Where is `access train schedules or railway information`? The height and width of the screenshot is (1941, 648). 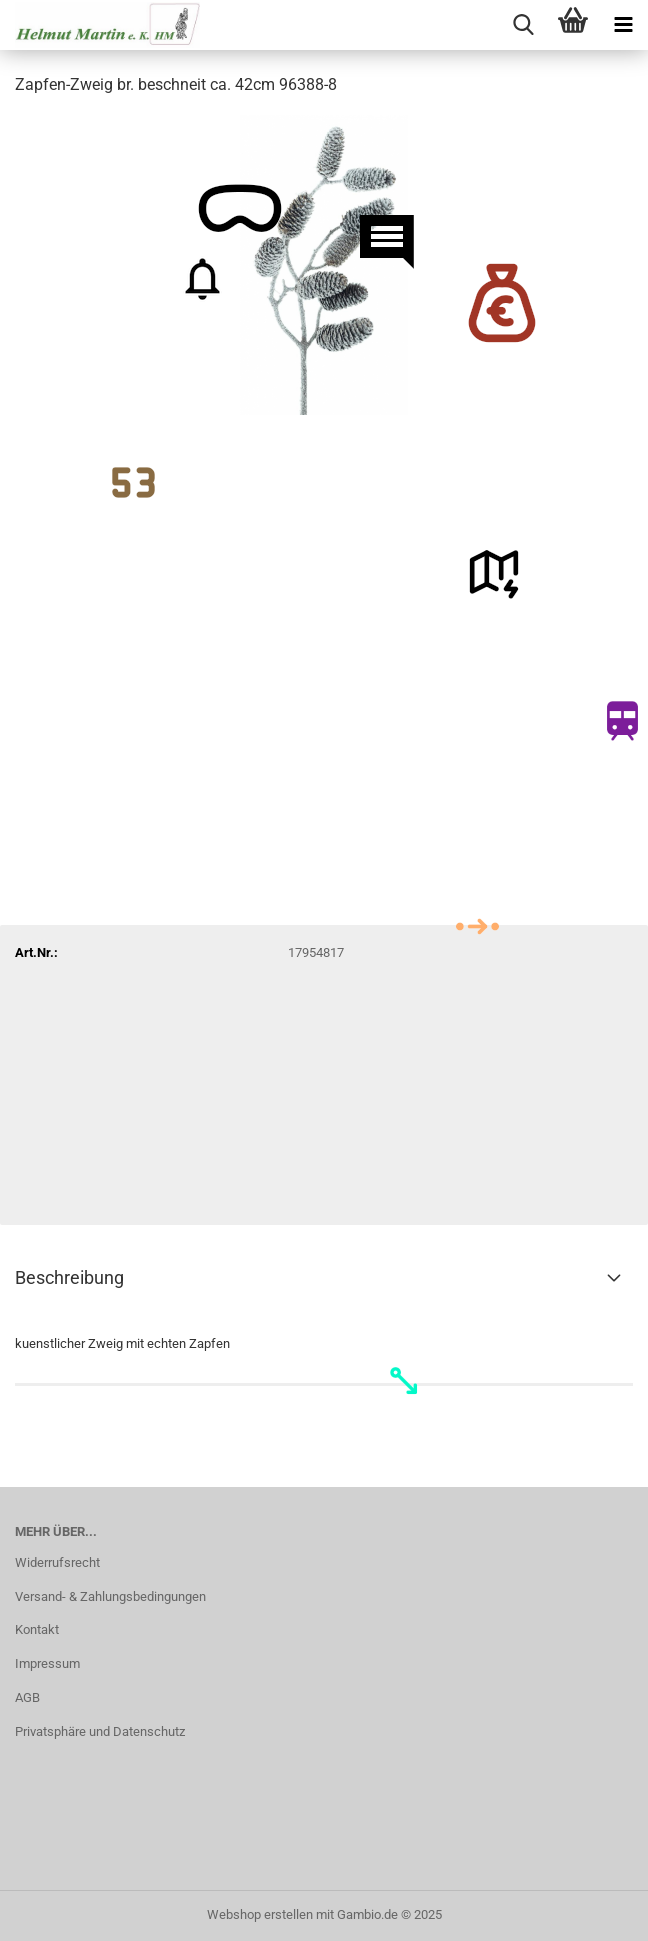
access train schedules or railway information is located at coordinates (622, 719).